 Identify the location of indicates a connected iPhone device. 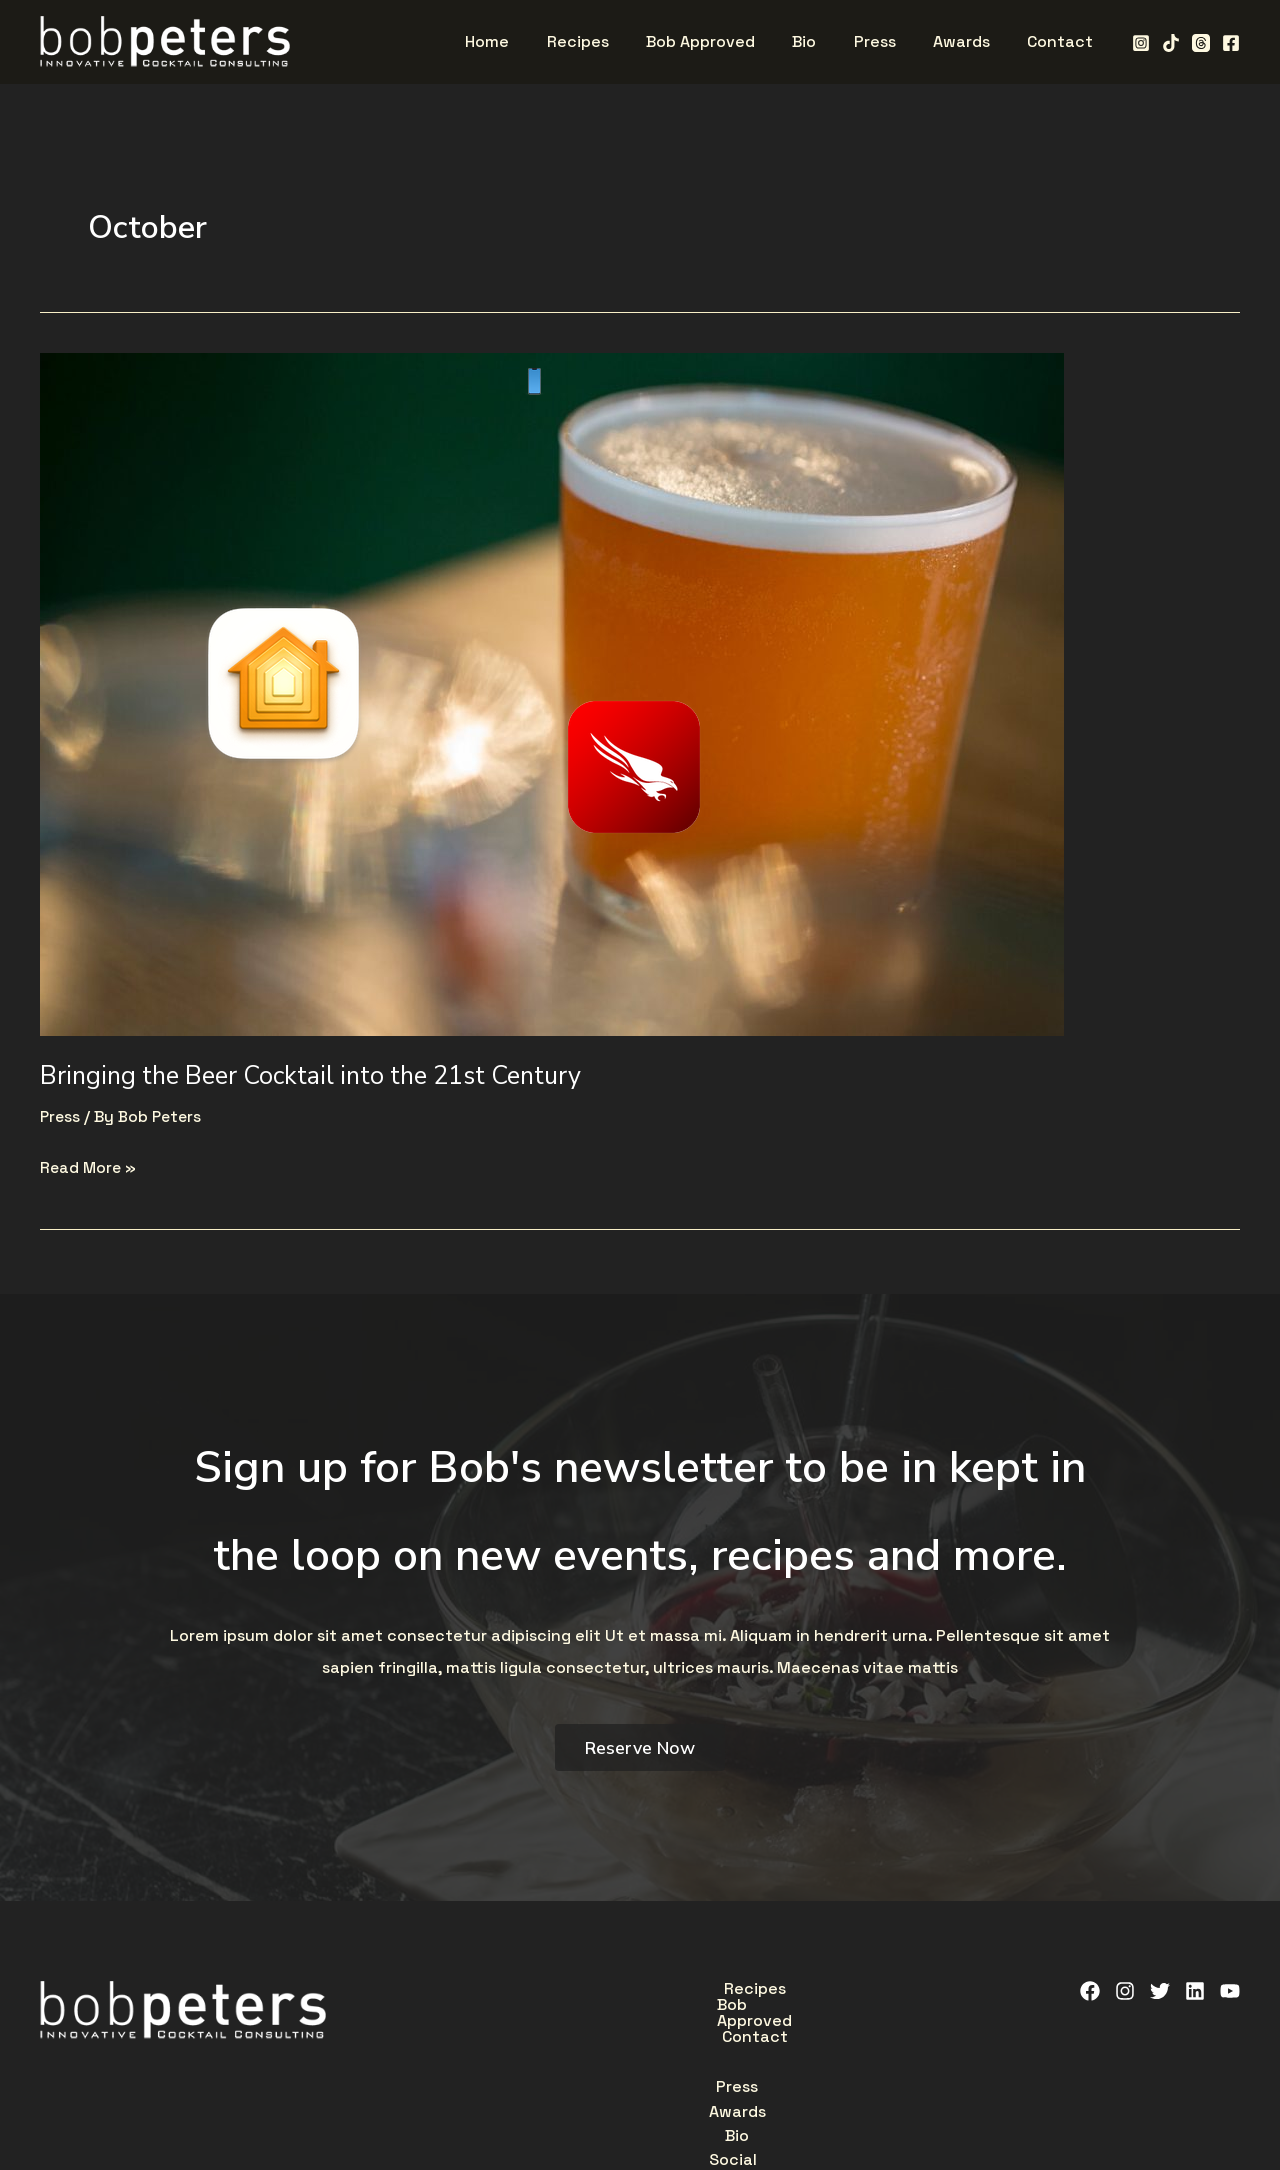
(534, 381).